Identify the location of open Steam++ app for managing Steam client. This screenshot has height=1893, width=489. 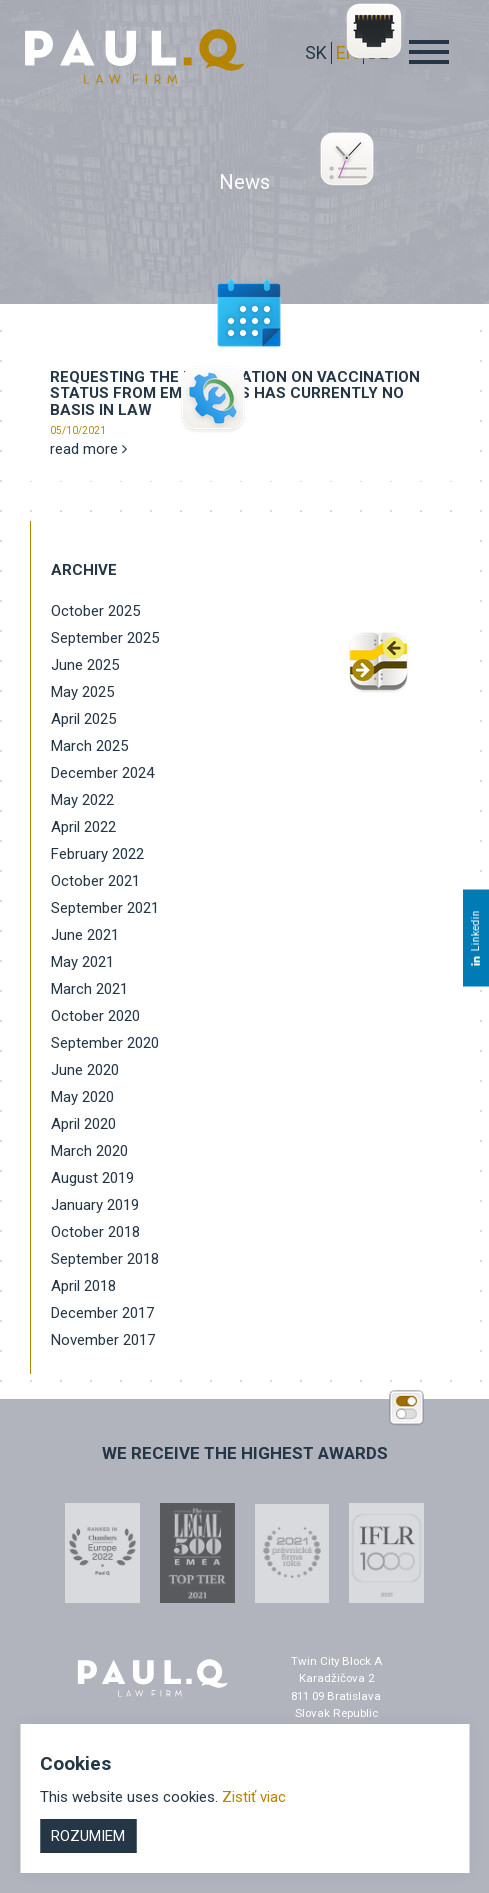
(213, 398).